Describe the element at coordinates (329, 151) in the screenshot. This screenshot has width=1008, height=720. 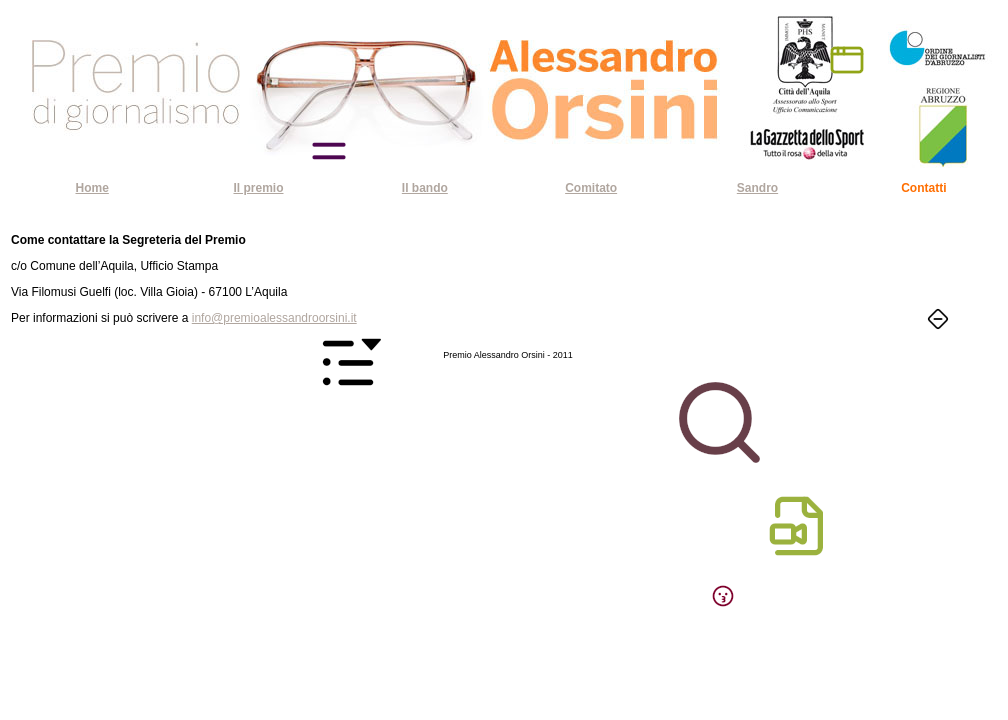
I see `indicates equality or balance between values` at that location.